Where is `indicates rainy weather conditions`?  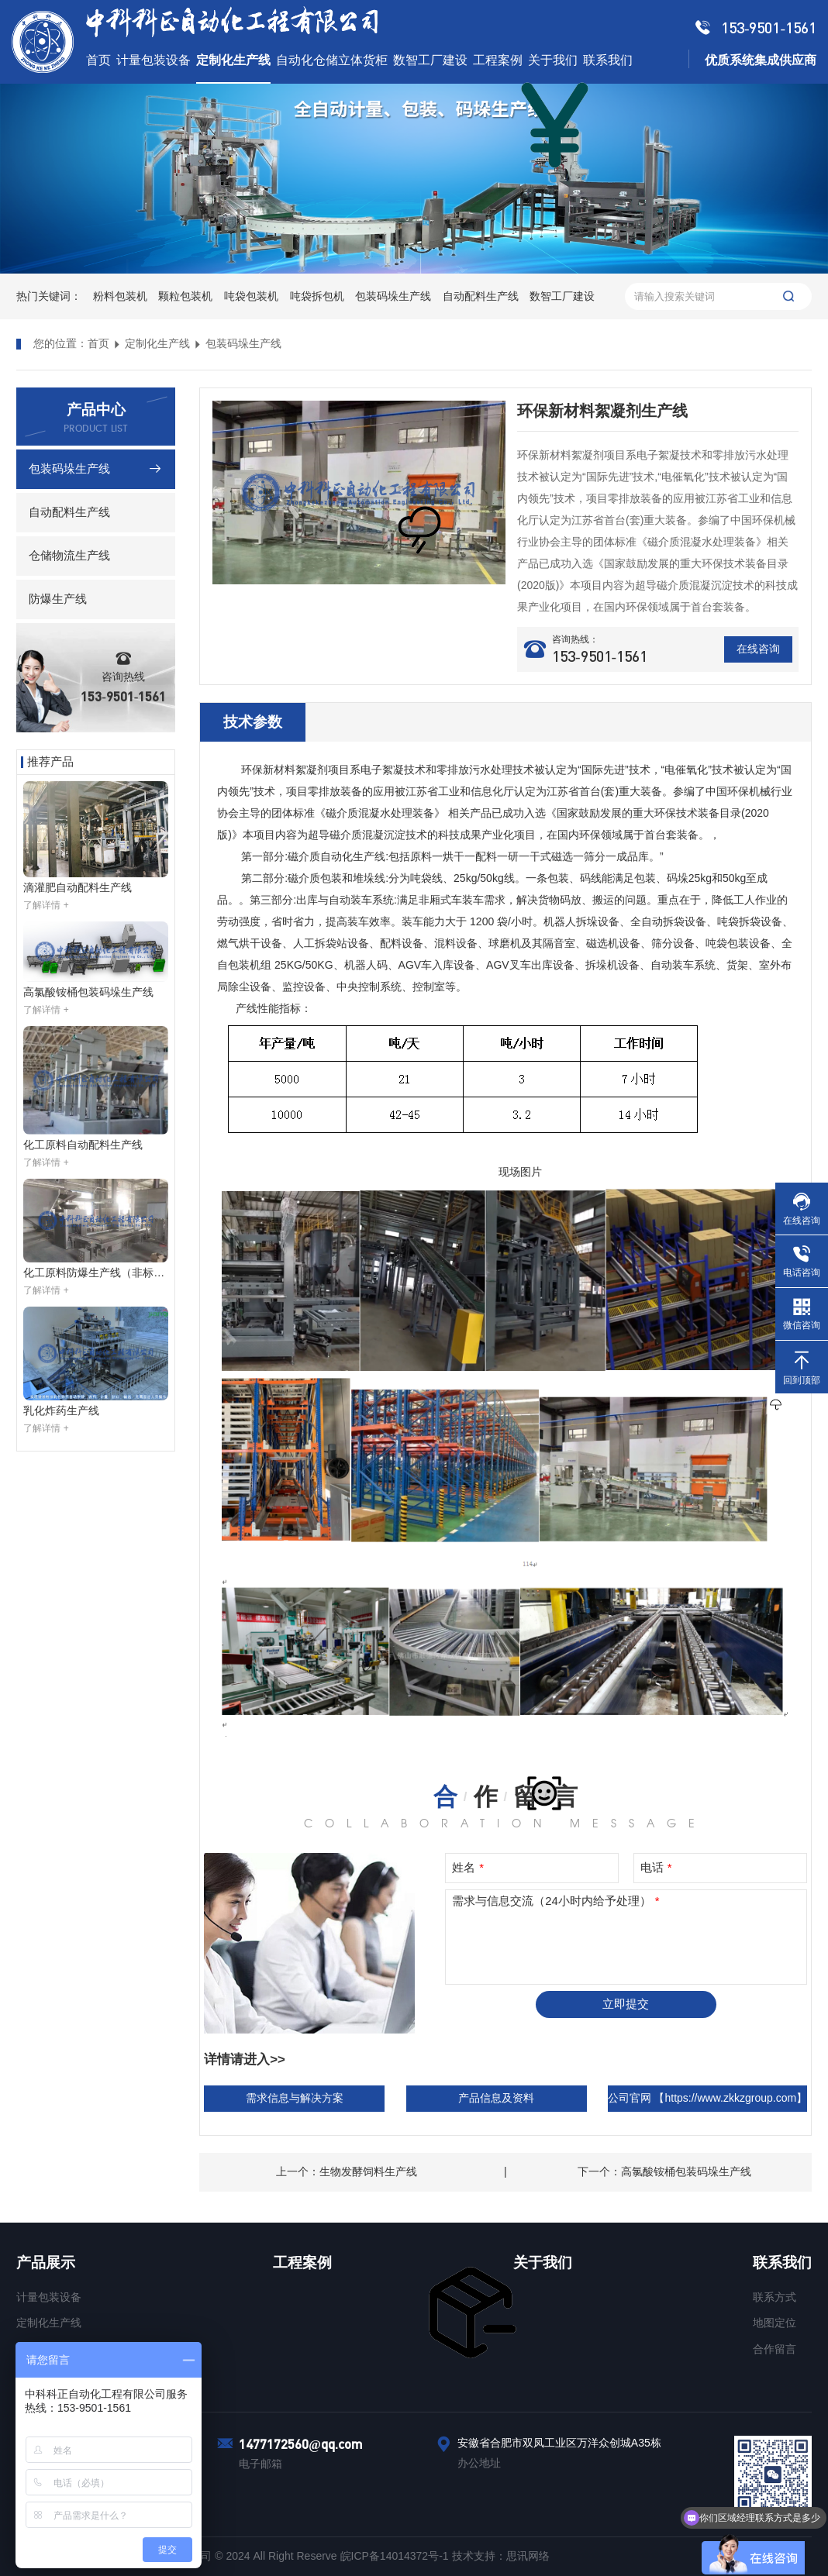 indicates rainy weather conditions is located at coordinates (419, 529).